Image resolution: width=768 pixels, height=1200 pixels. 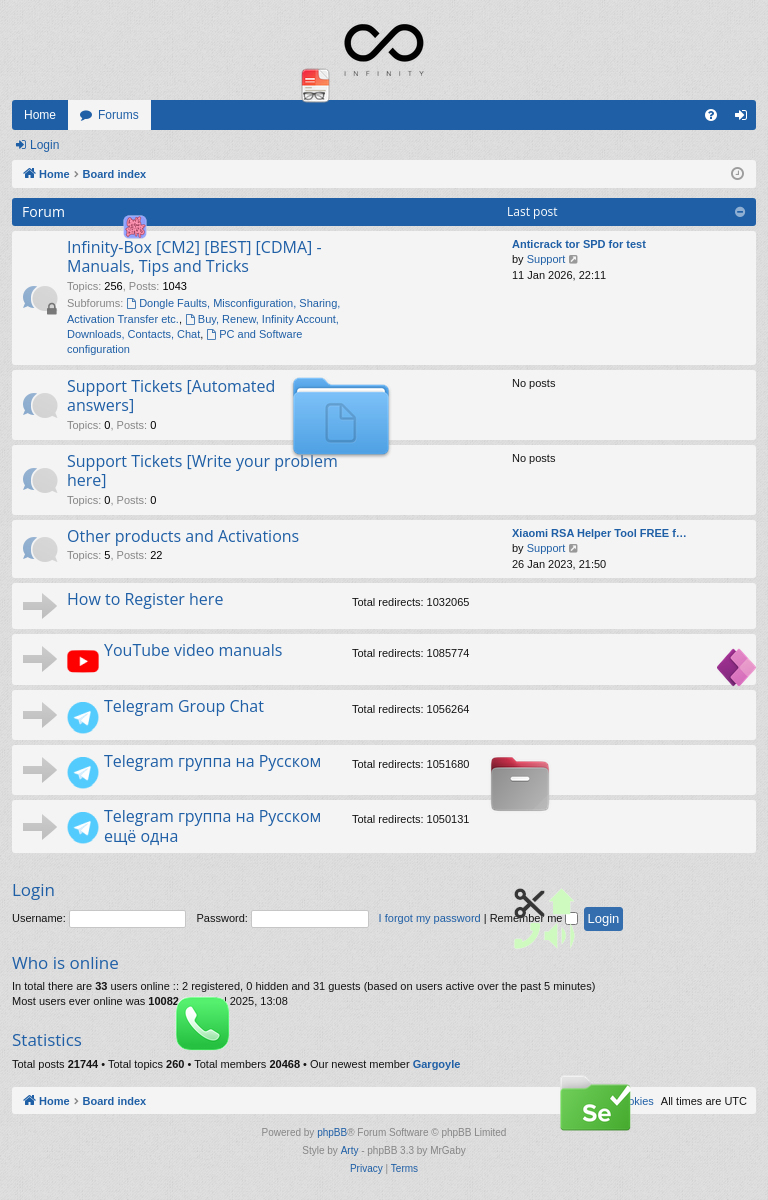 I want to click on open Microsoft Power Apps, so click(x=736, y=667).